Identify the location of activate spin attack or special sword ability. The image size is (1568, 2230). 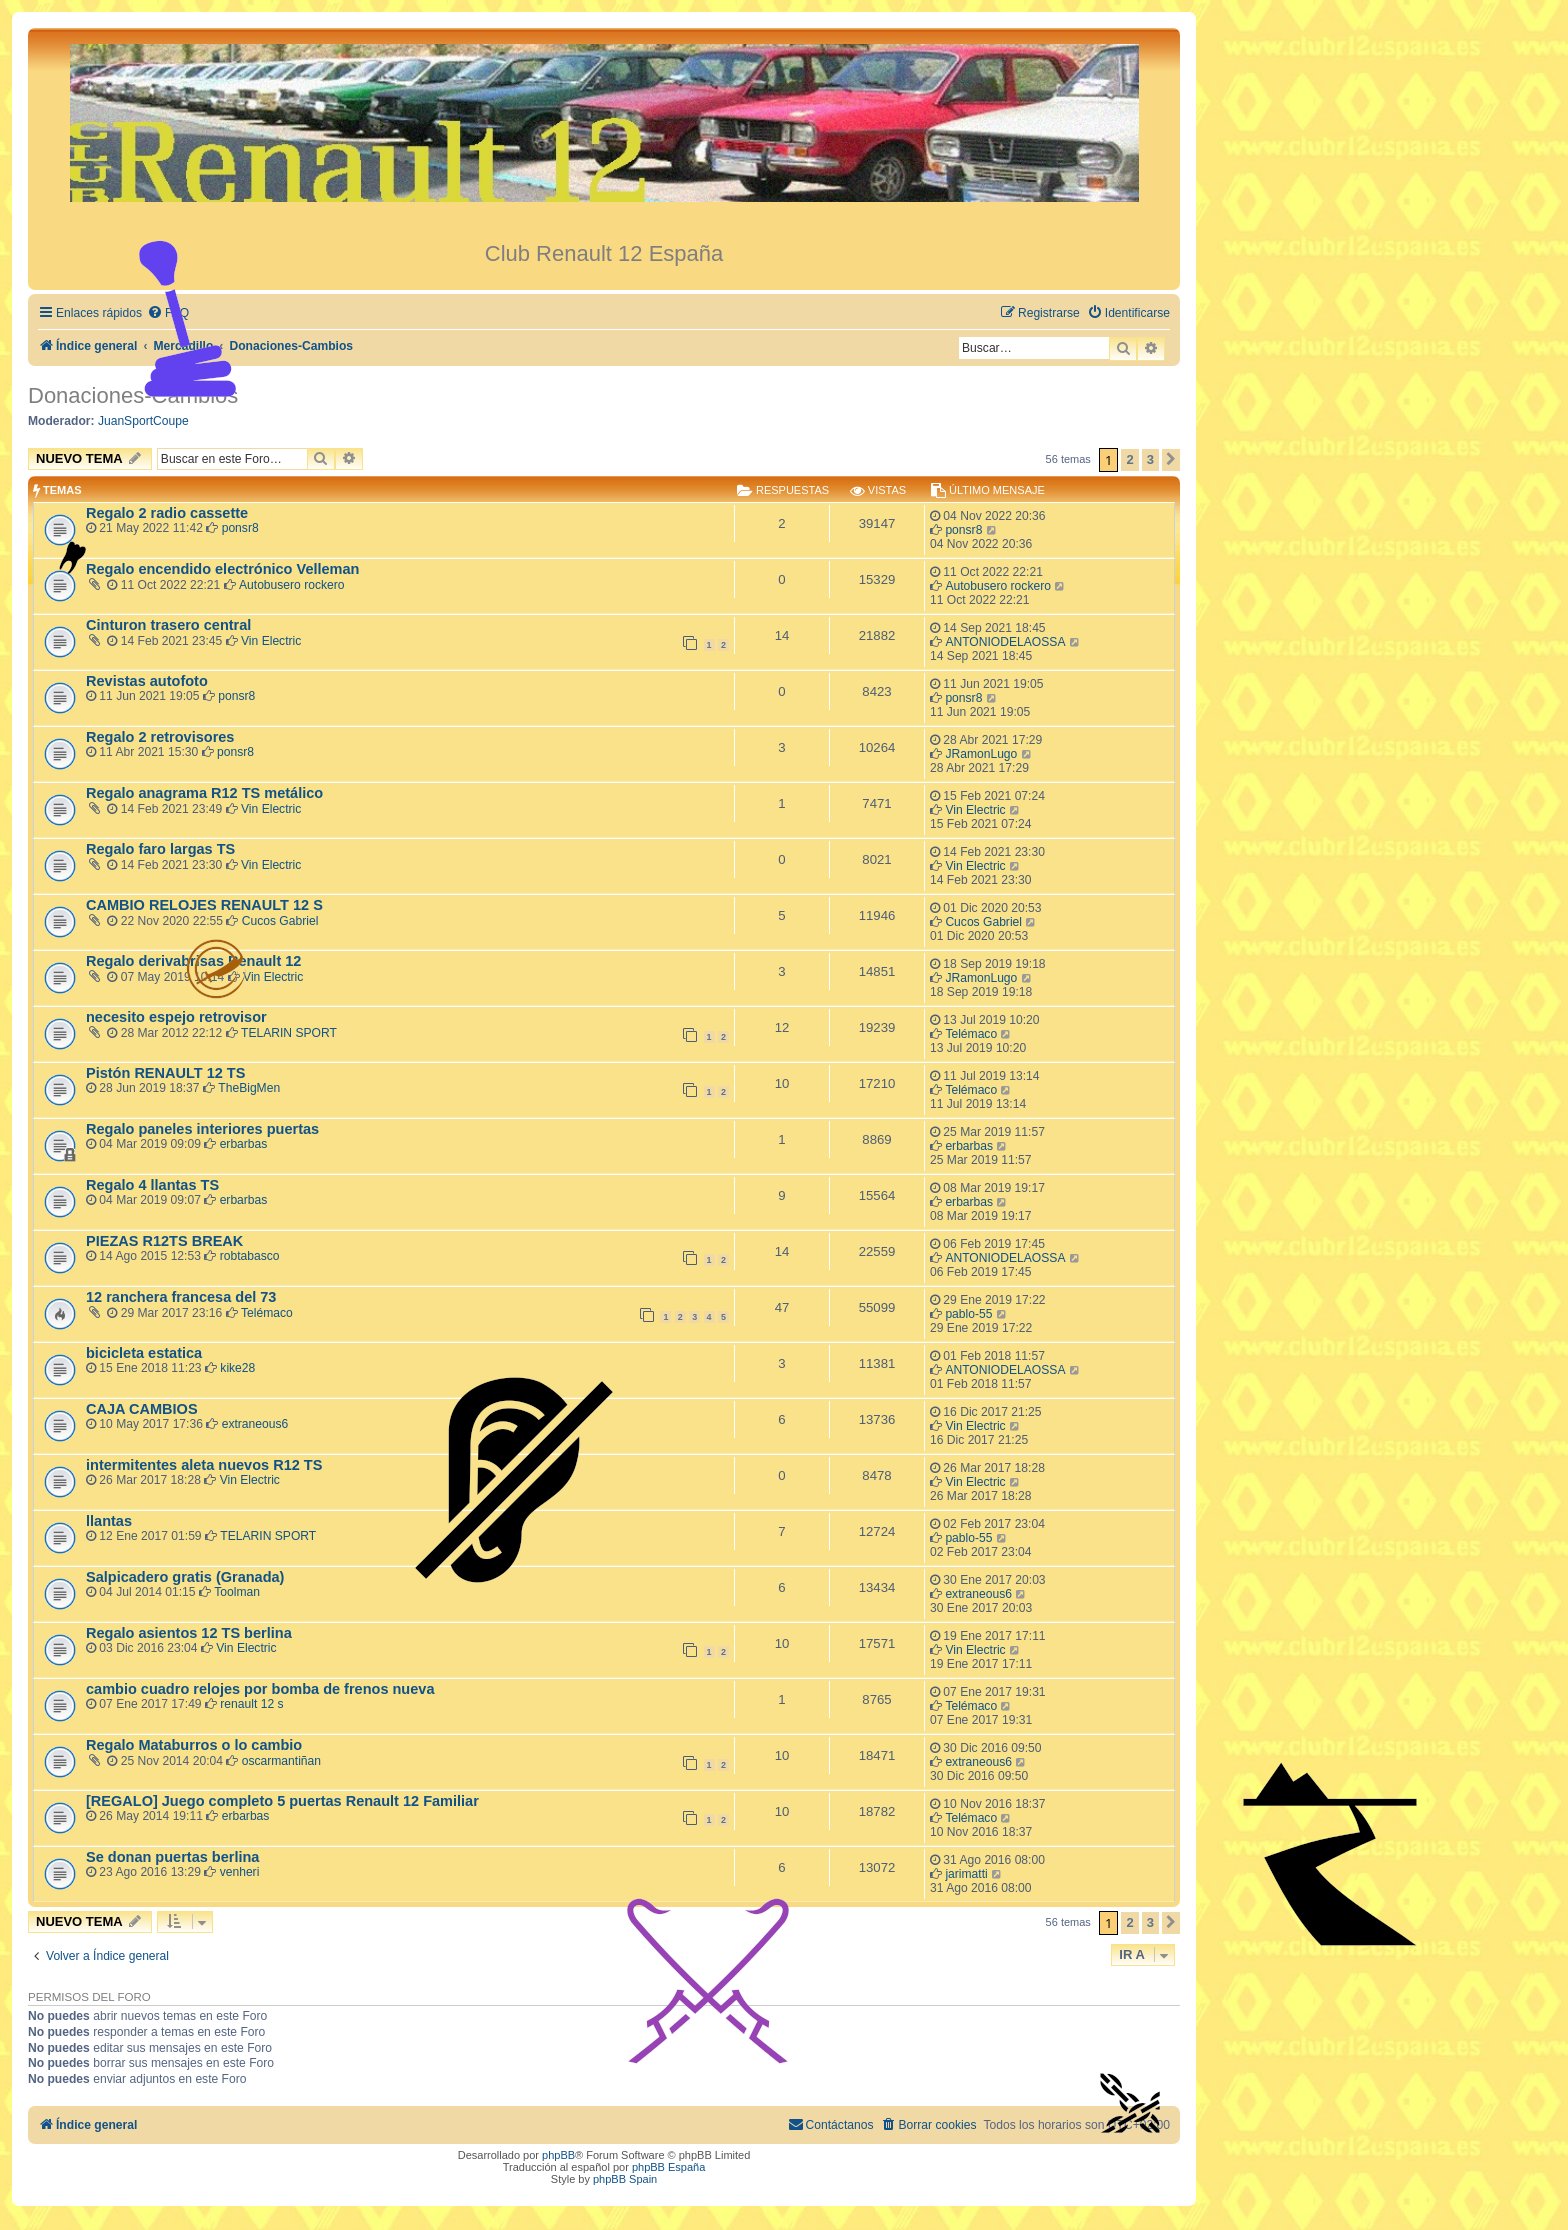
(216, 969).